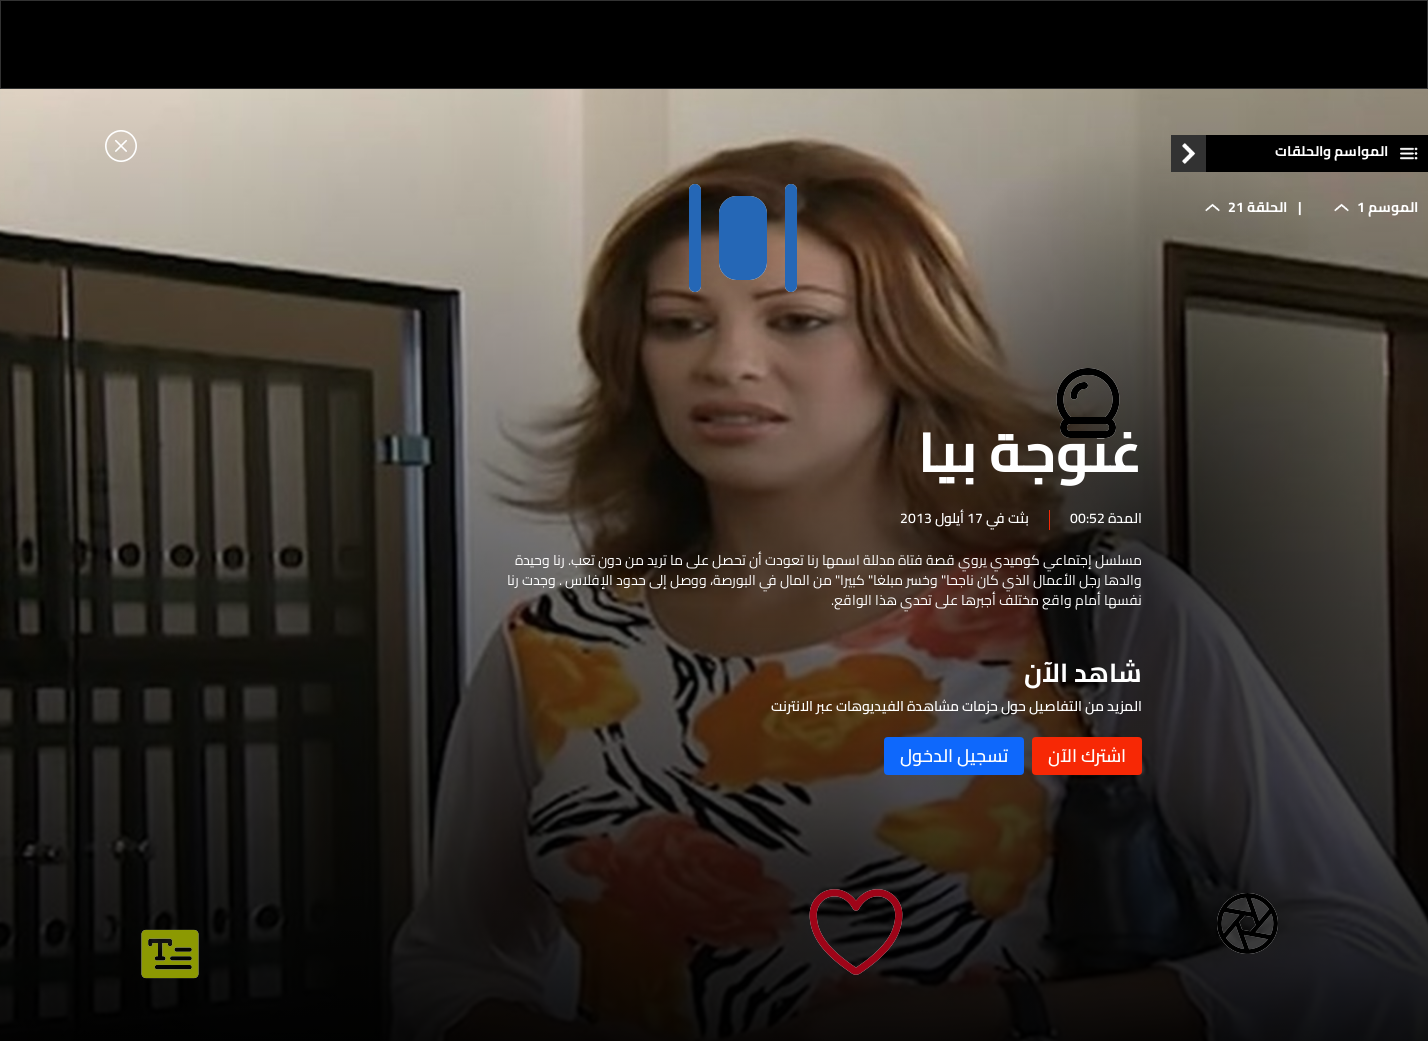 The height and width of the screenshot is (1041, 1428). I want to click on adjust camera aperture settings, so click(1247, 923).